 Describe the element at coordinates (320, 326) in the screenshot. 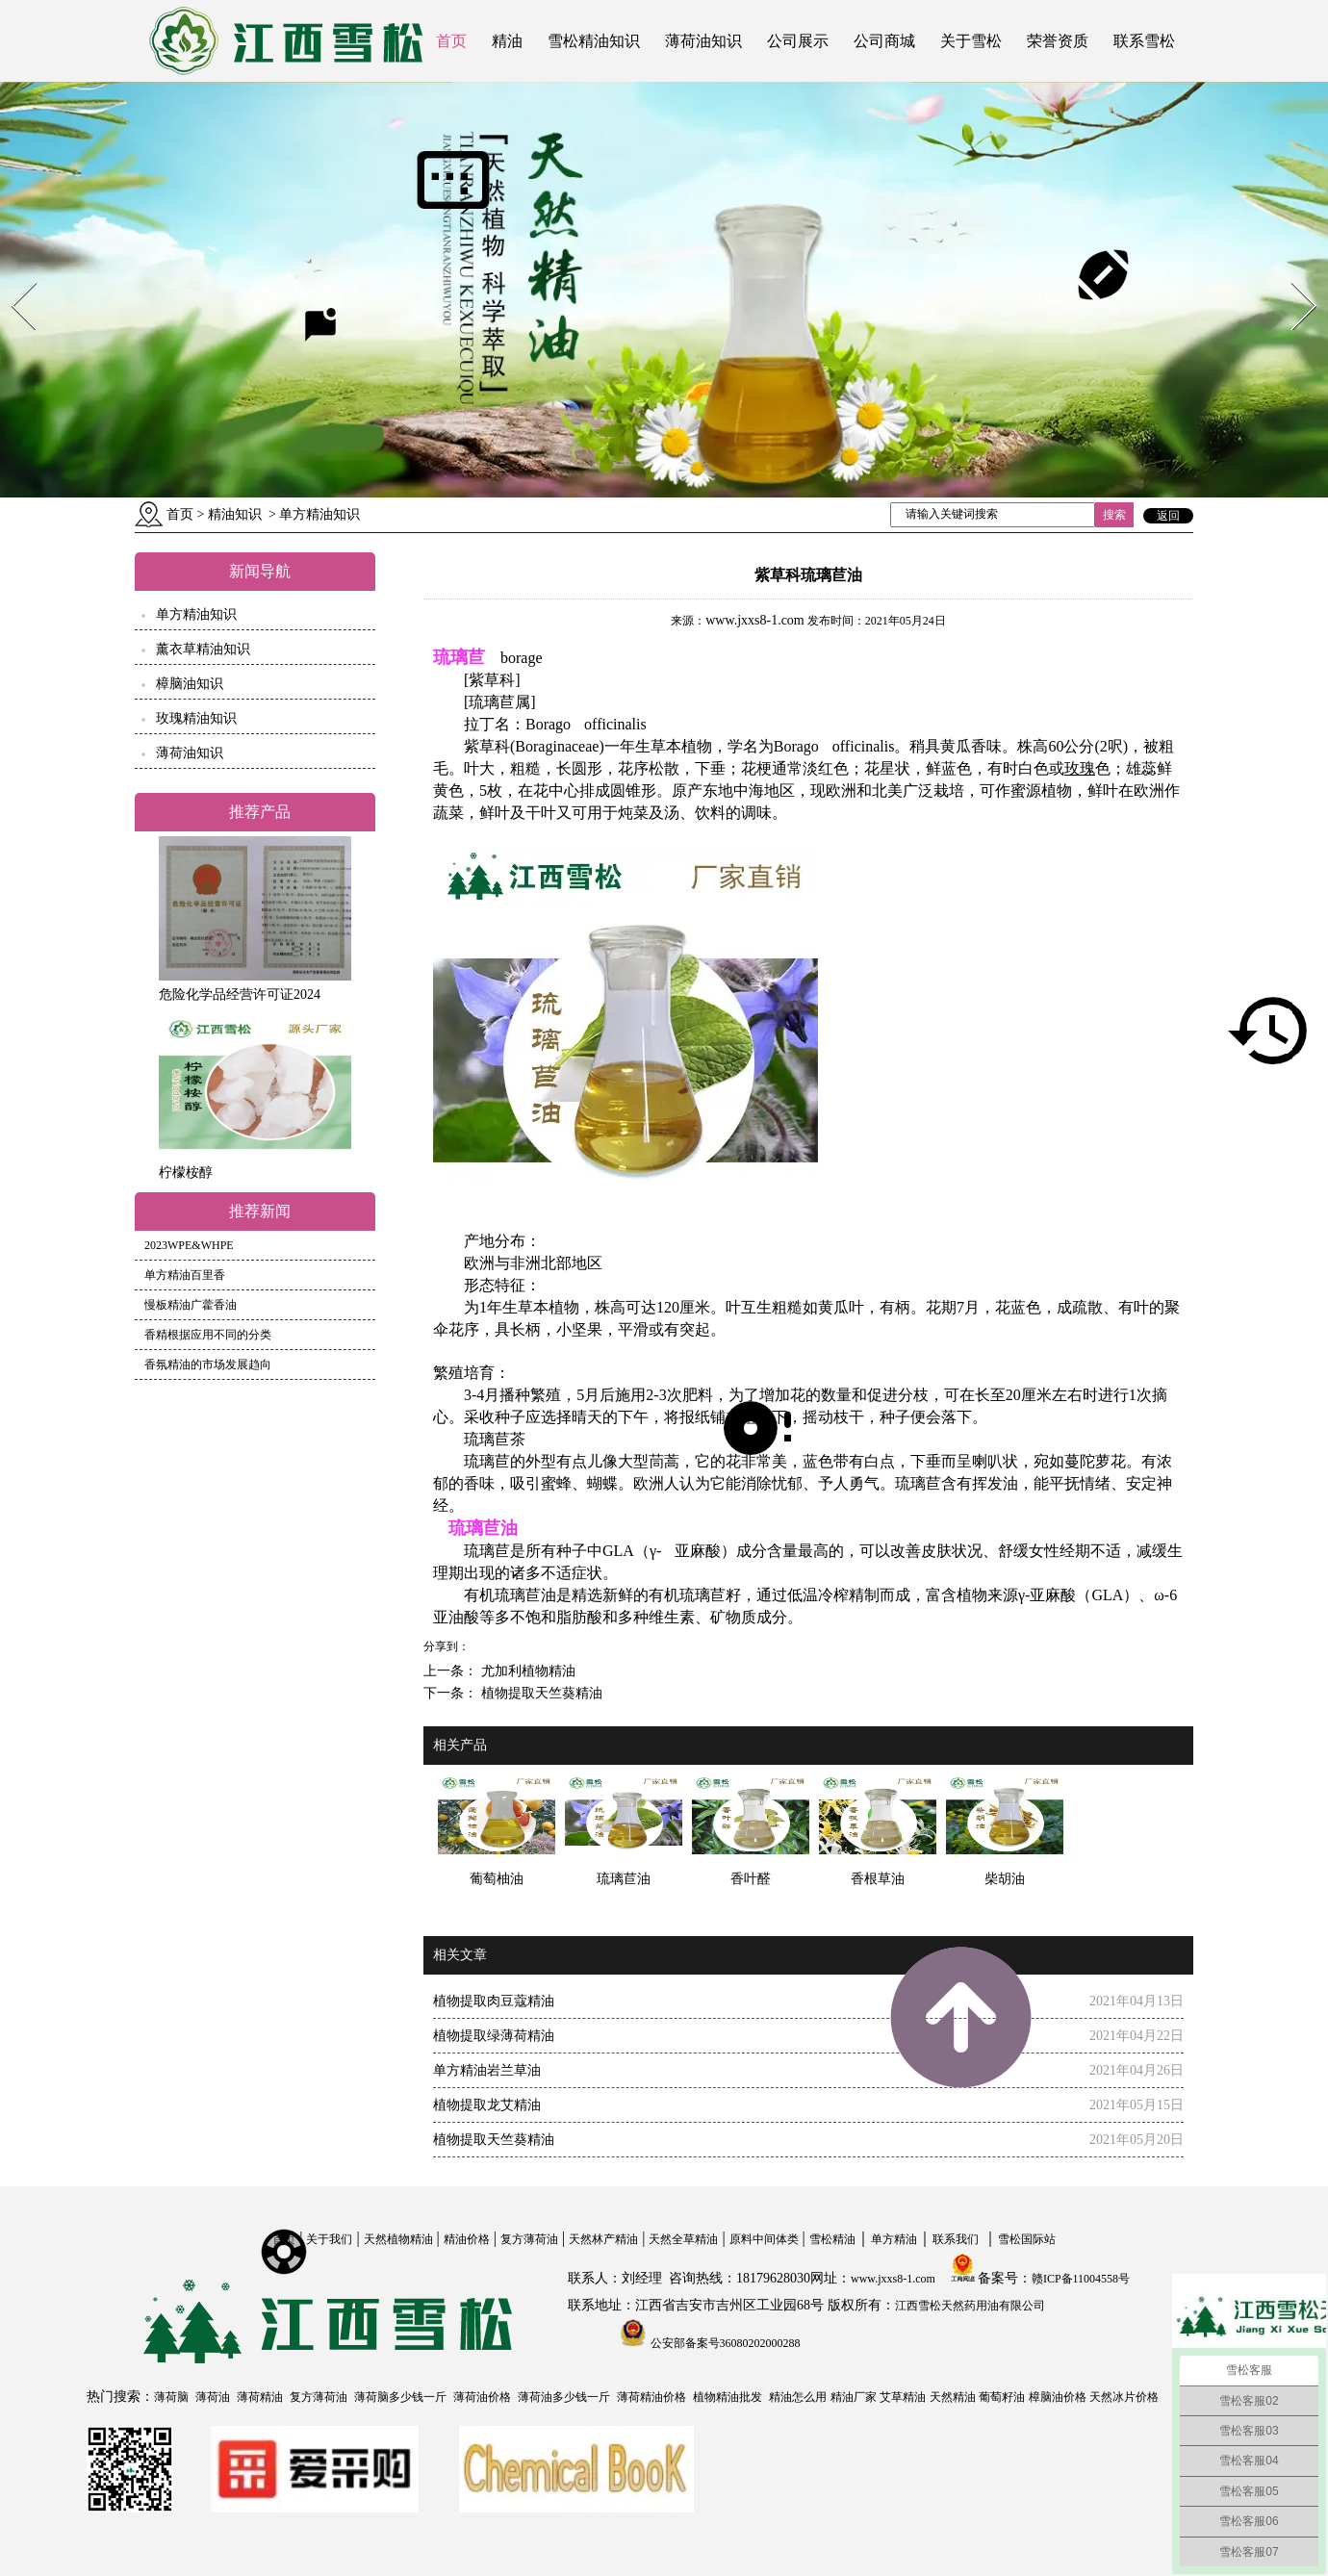

I see `indicates unread messages in chat` at that location.